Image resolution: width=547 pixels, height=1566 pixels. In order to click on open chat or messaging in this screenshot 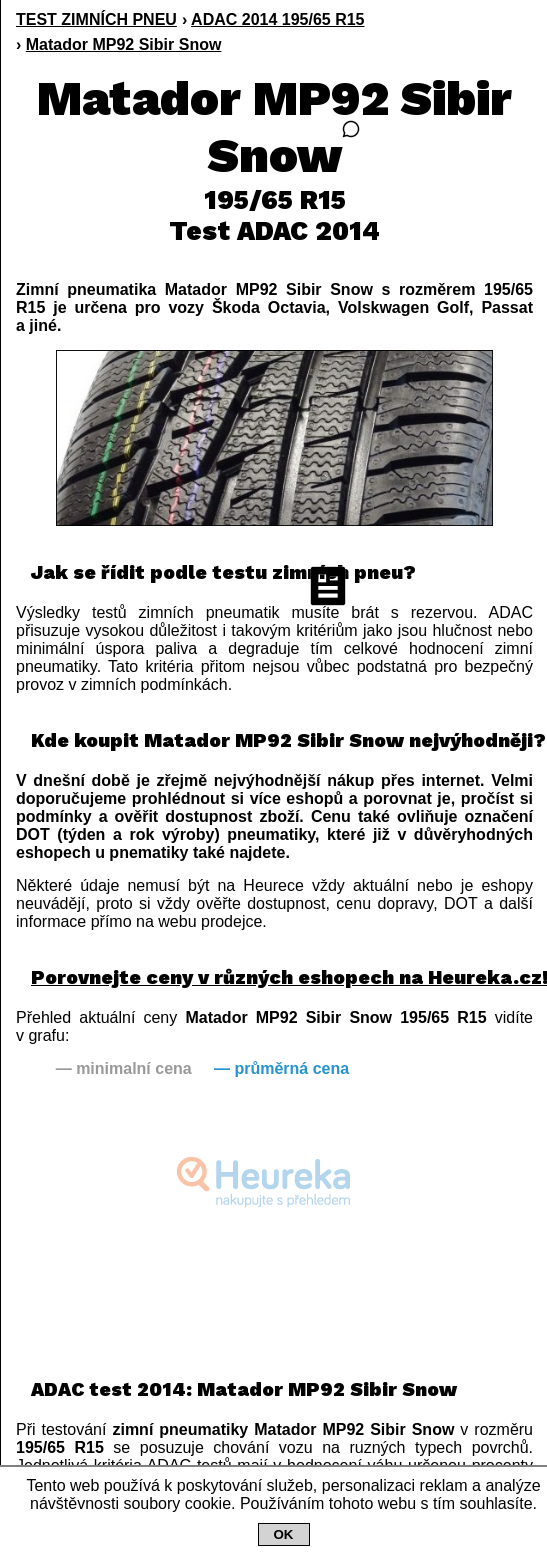, I will do `click(351, 129)`.